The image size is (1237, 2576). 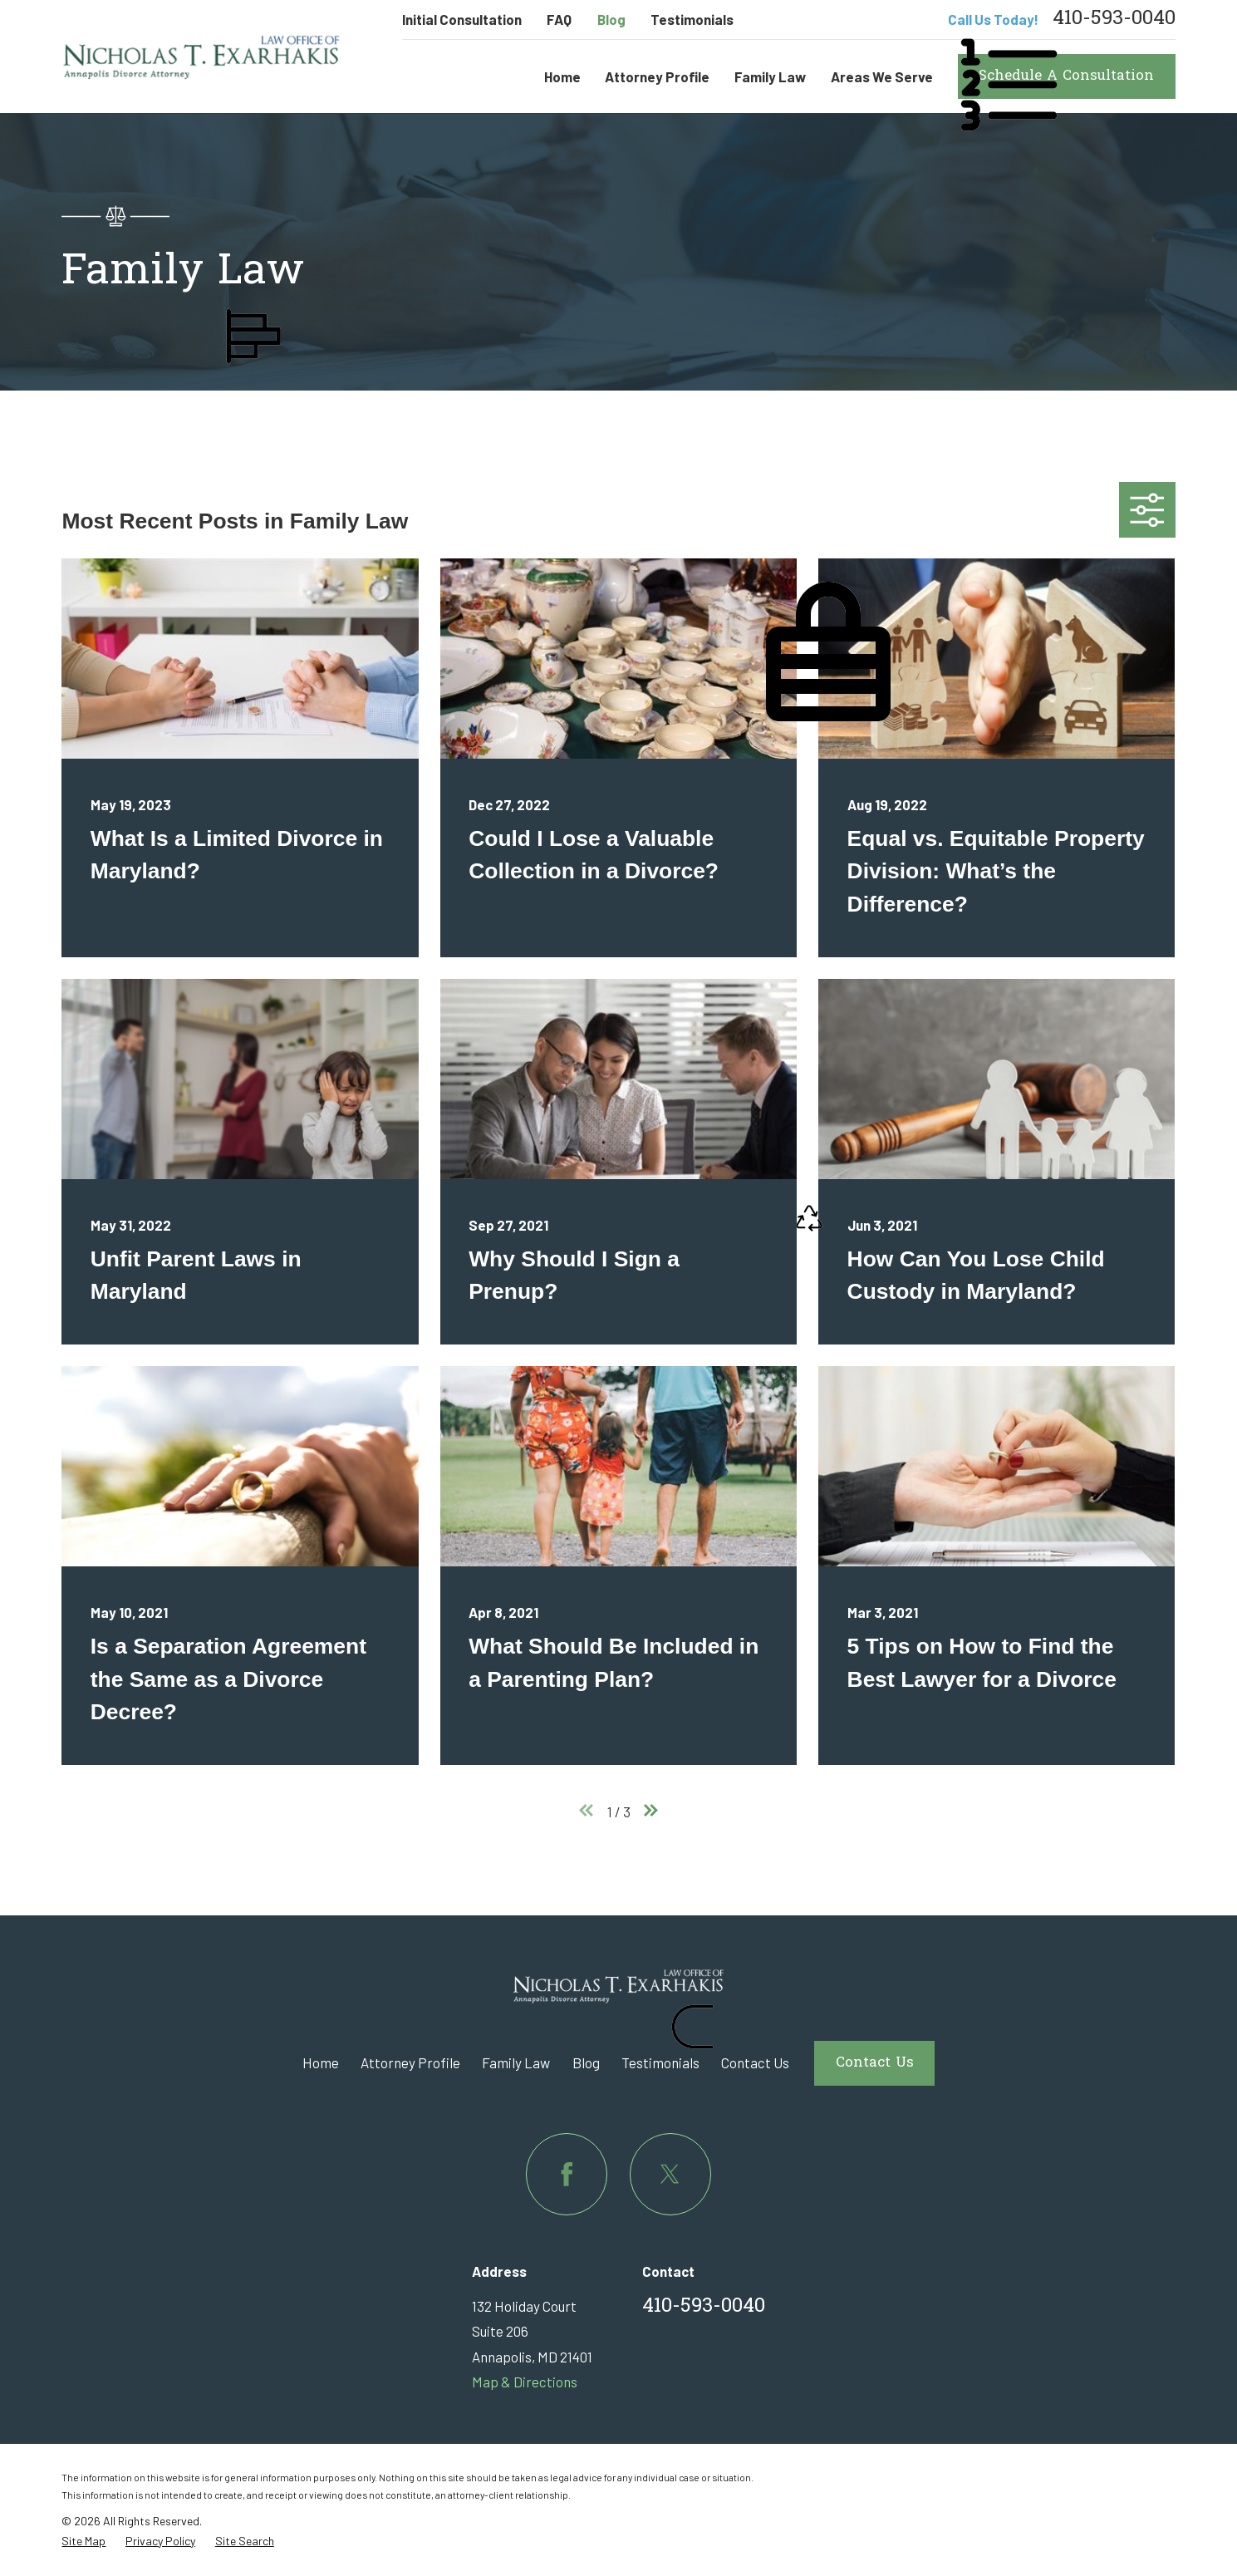 What do you see at coordinates (1011, 85) in the screenshot?
I see `format text as a numbered list` at bounding box center [1011, 85].